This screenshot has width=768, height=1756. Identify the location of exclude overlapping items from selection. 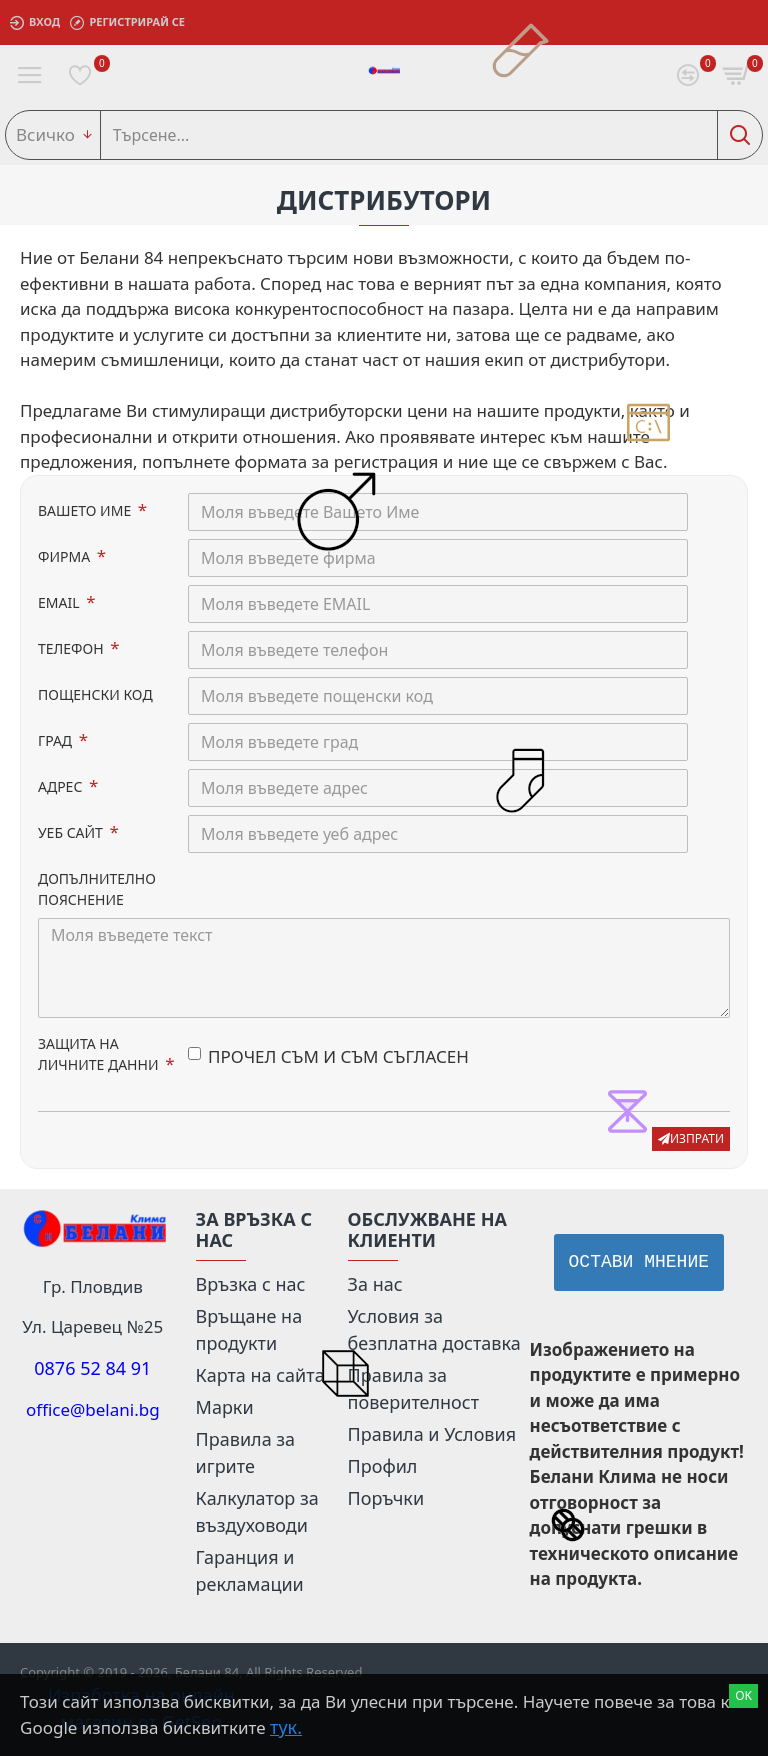
(568, 1525).